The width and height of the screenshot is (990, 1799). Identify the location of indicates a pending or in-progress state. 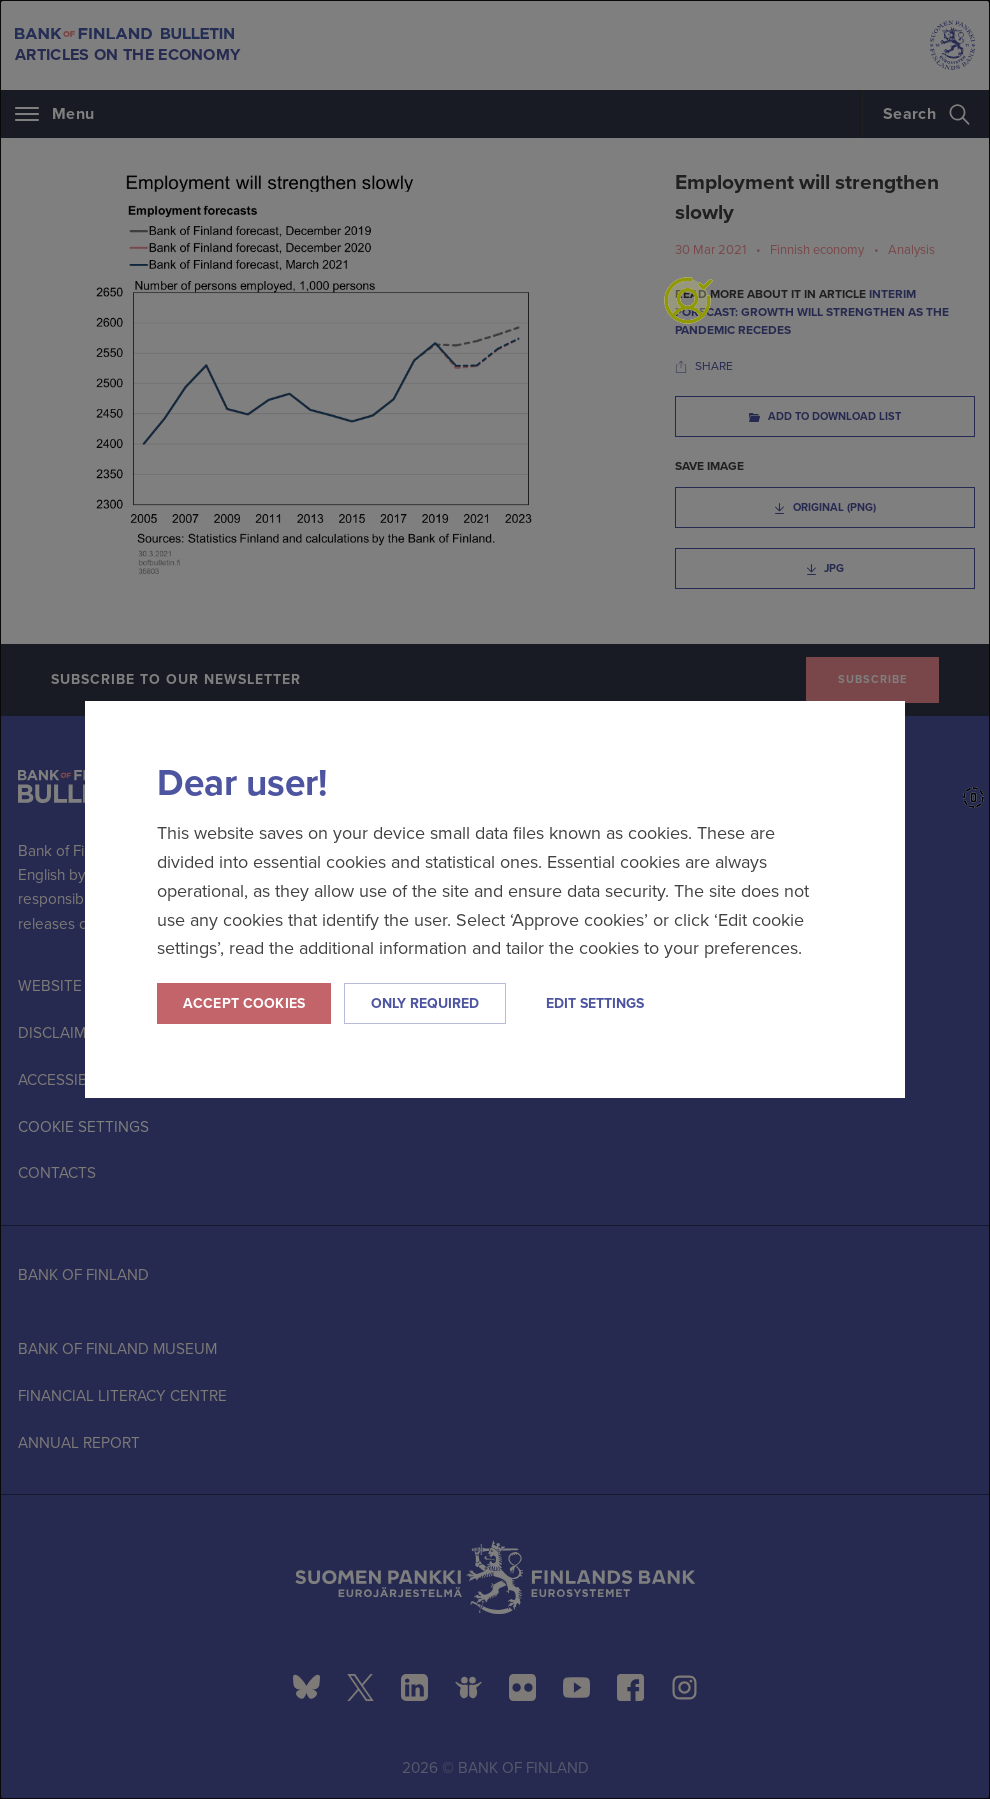
(973, 797).